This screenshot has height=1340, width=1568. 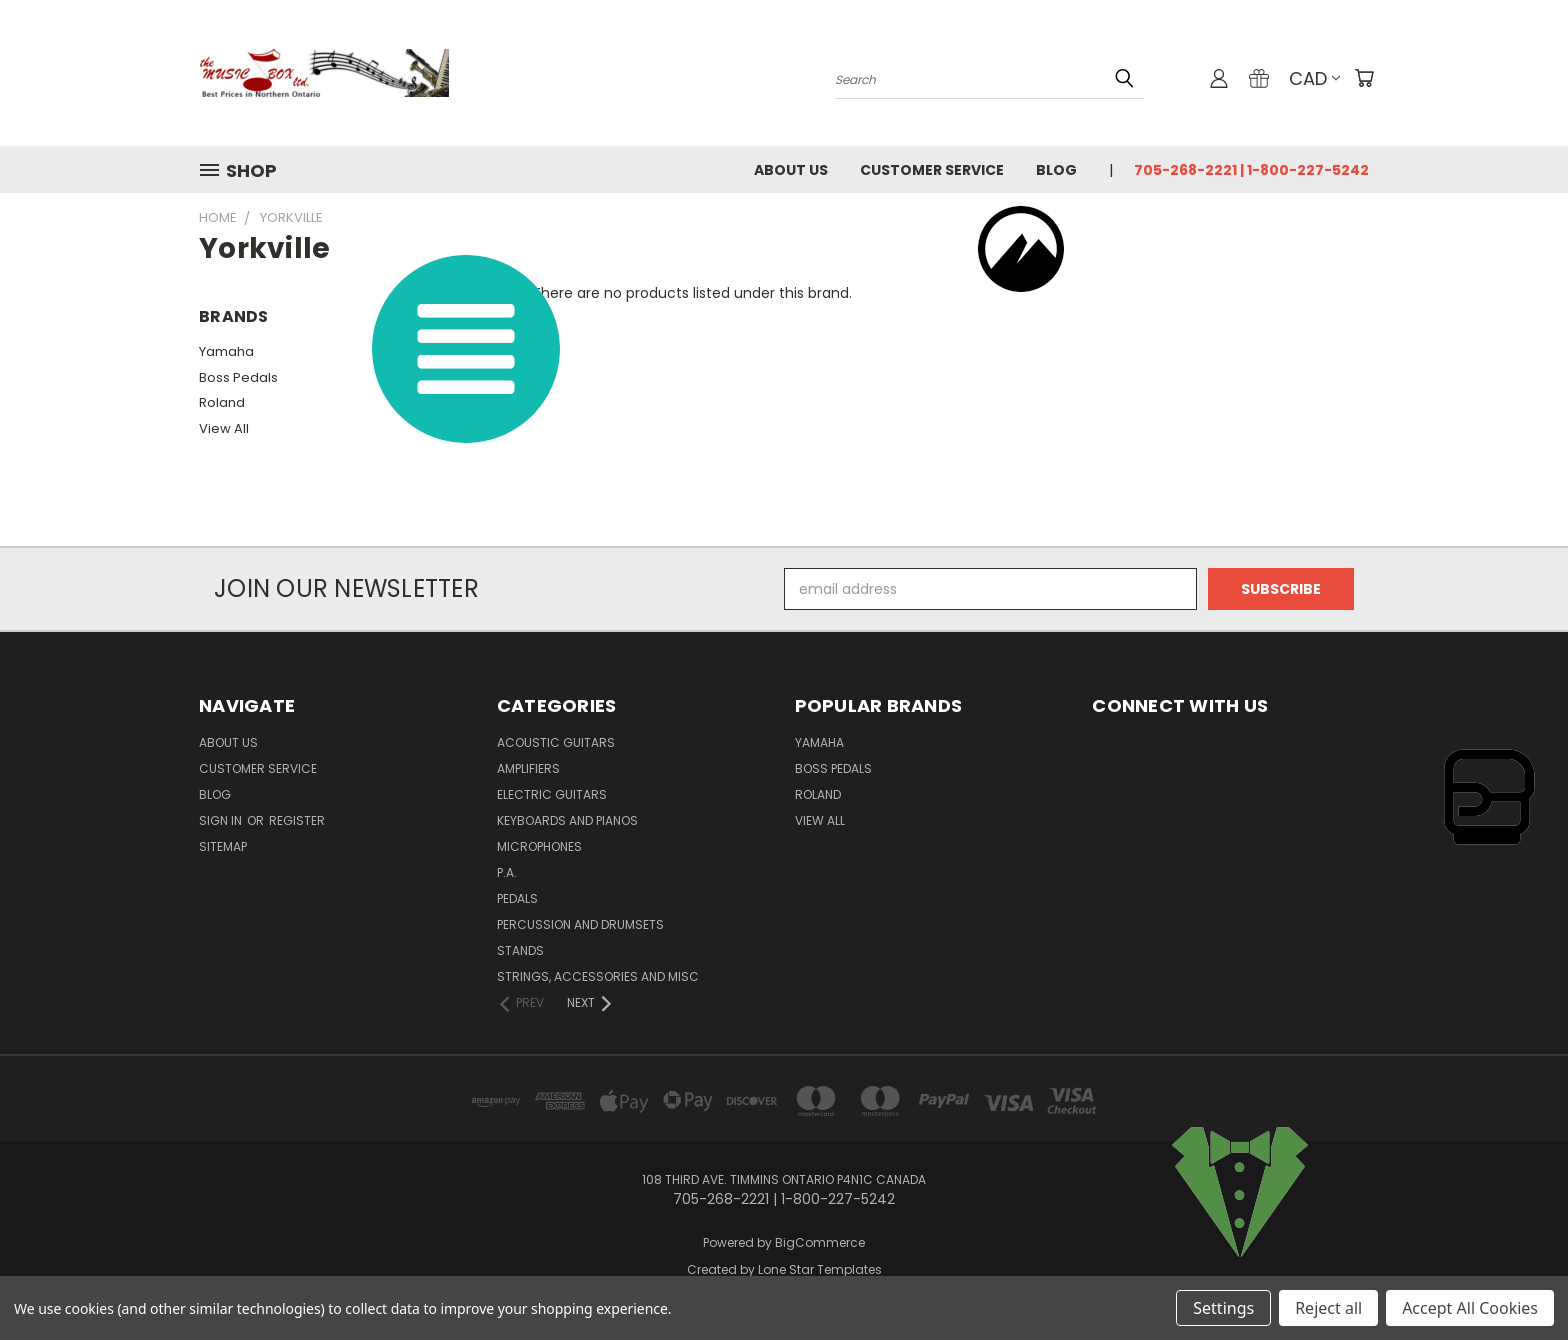 What do you see at coordinates (1021, 249) in the screenshot?
I see `cinnamon desktop environment logo` at bounding box center [1021, 249].